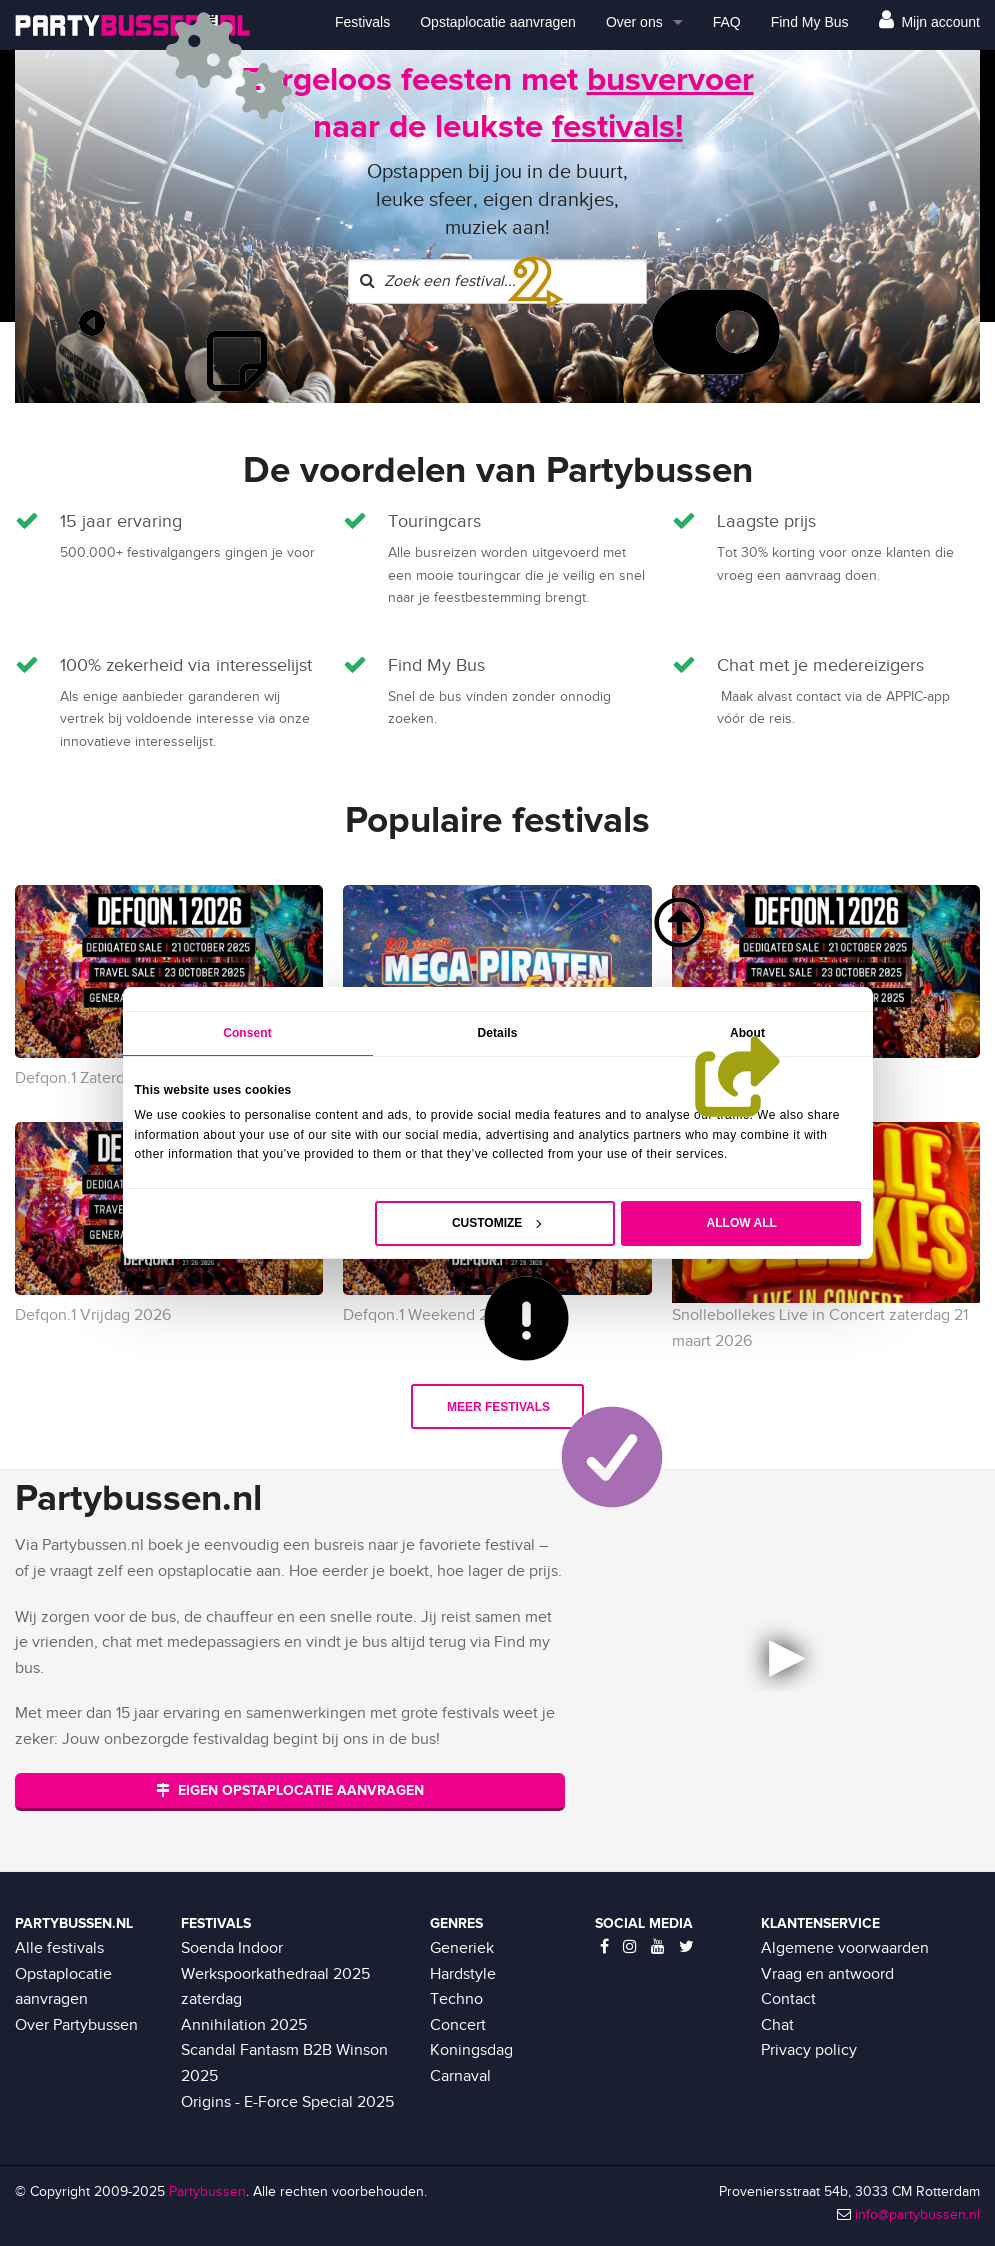  Describe the element at coordinates (535, 282) in the screenshot. I see `draft2digital publishing platform logo` at that location.